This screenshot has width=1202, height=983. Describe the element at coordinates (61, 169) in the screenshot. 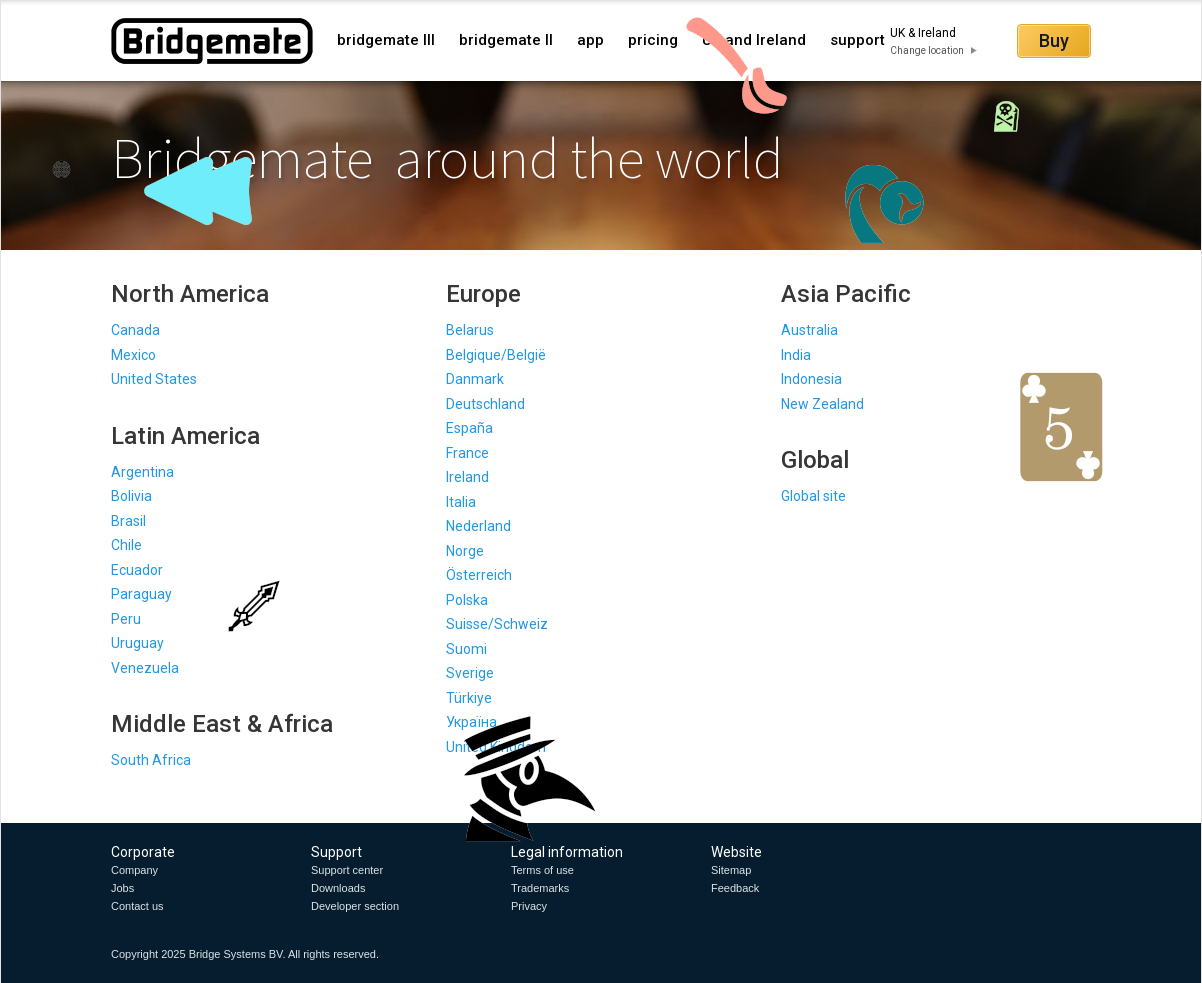

I see `access global or international settings` at that location.